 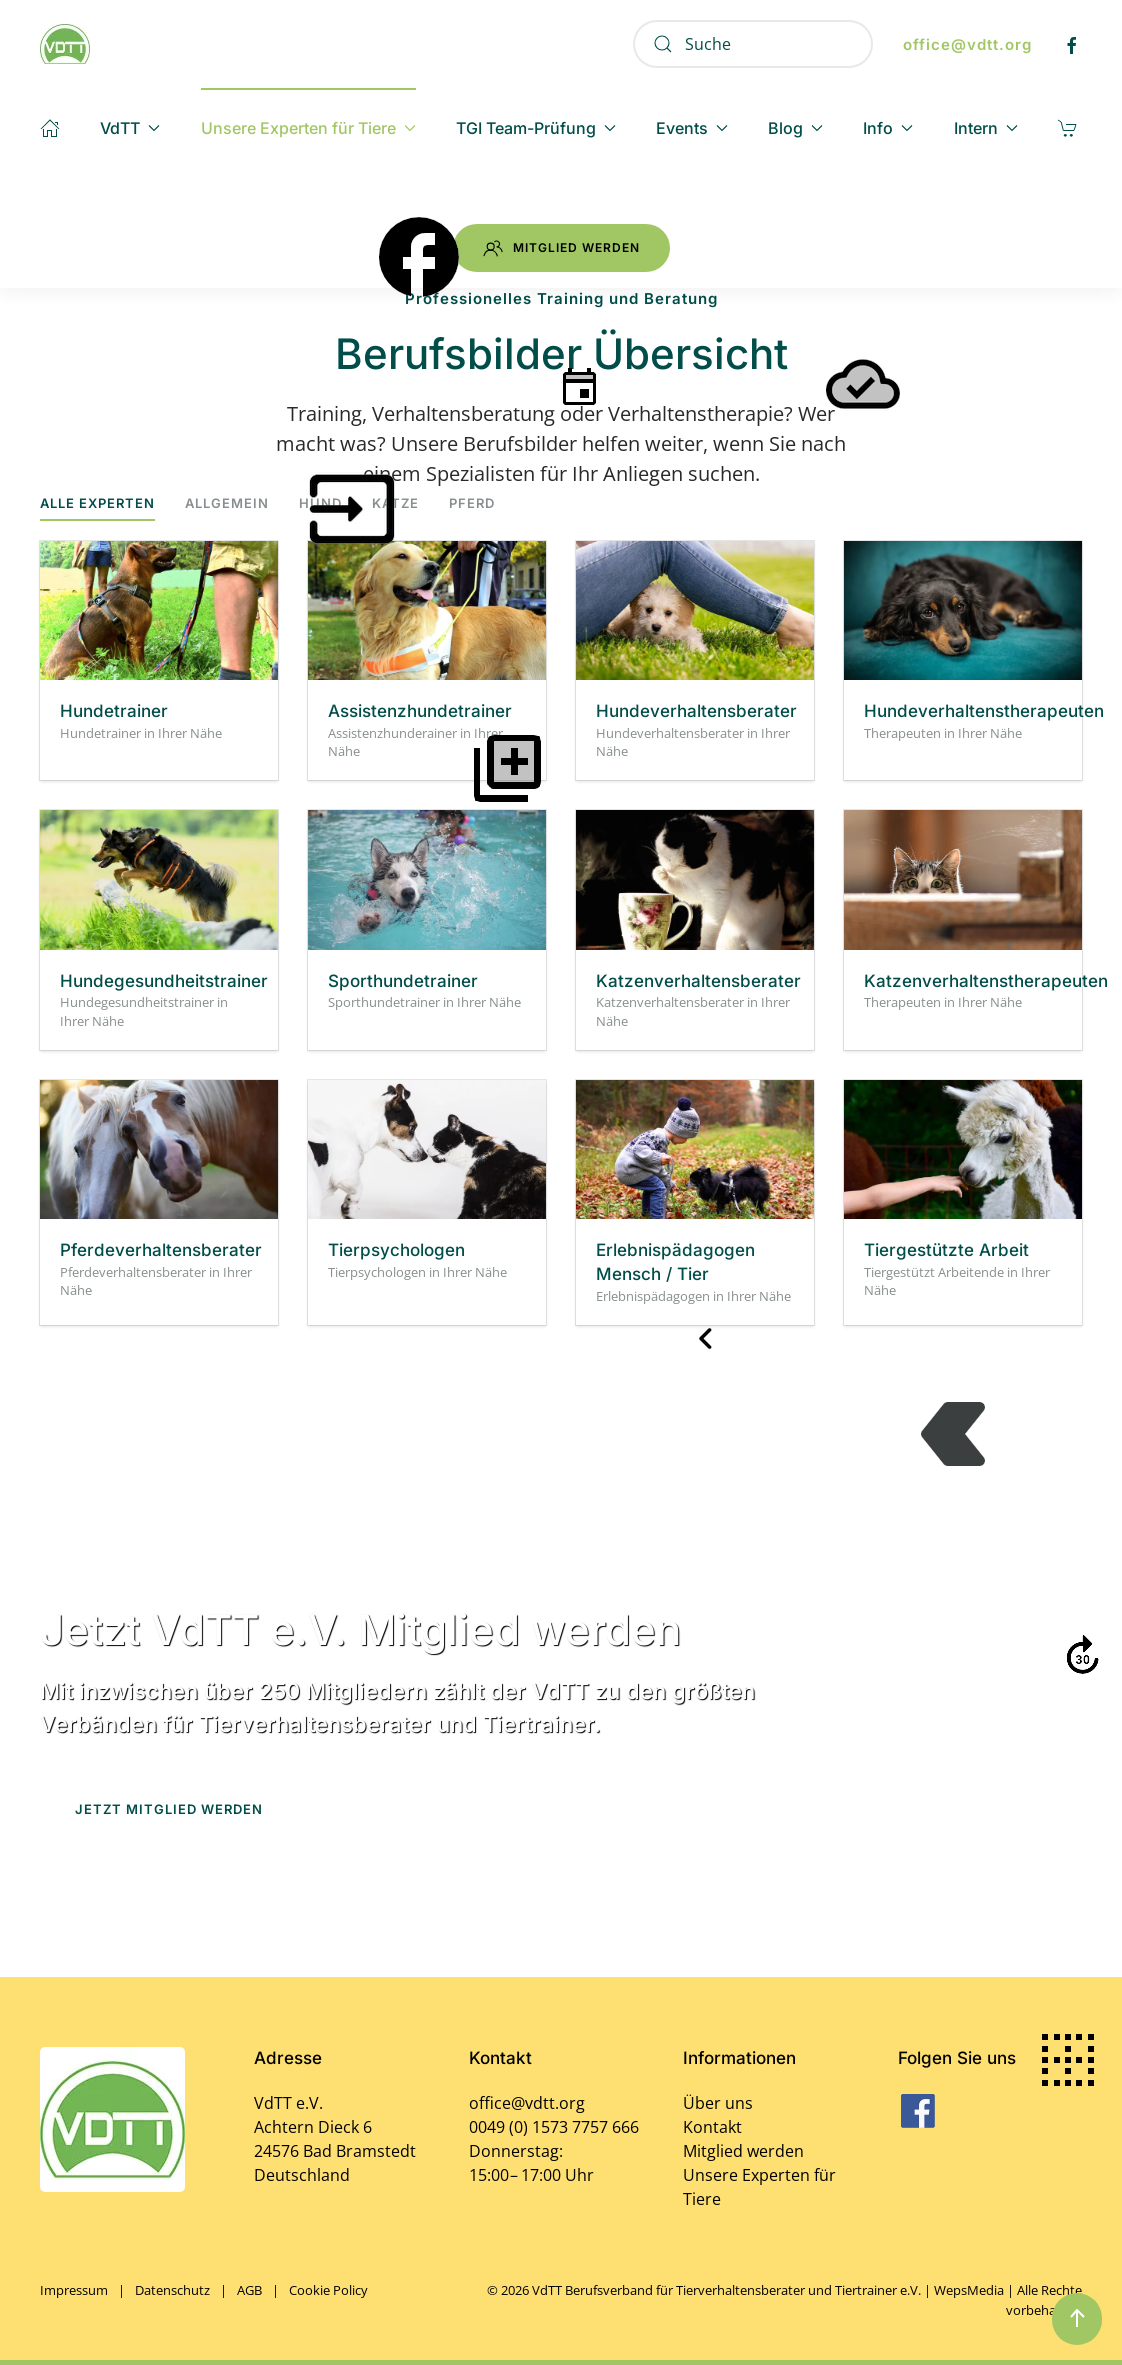 I want to click on go back to the previous screen, so click(x=705, y=1338).